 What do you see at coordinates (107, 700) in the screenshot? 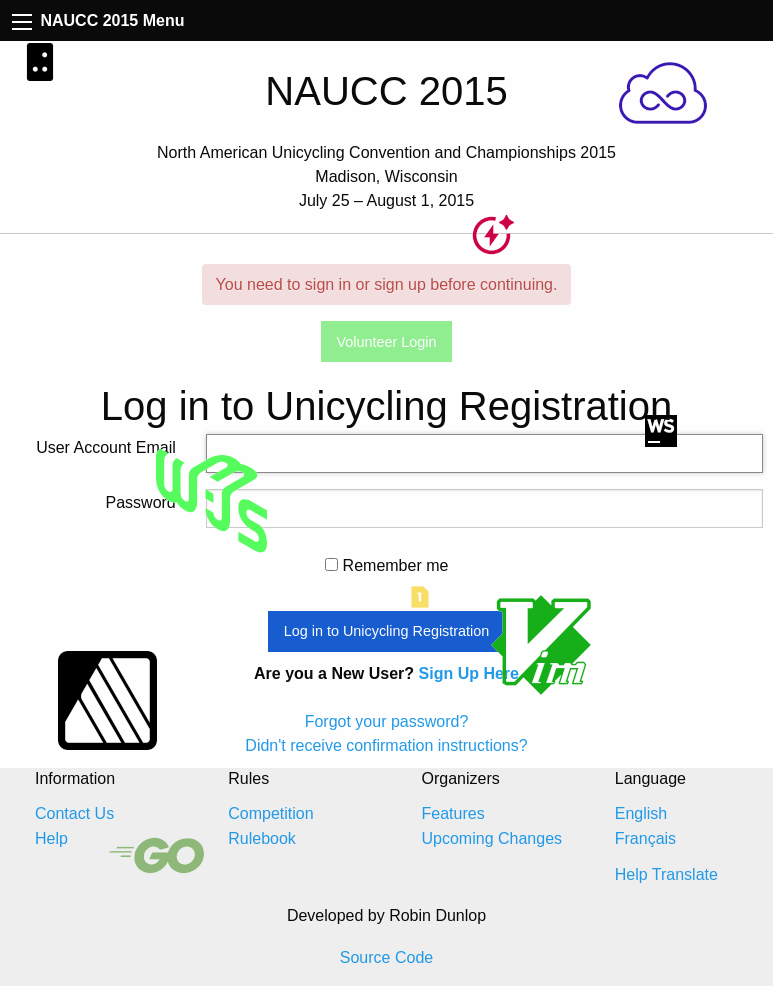
I see `open Affinity Publisher application` at bounding box center [107, 700].